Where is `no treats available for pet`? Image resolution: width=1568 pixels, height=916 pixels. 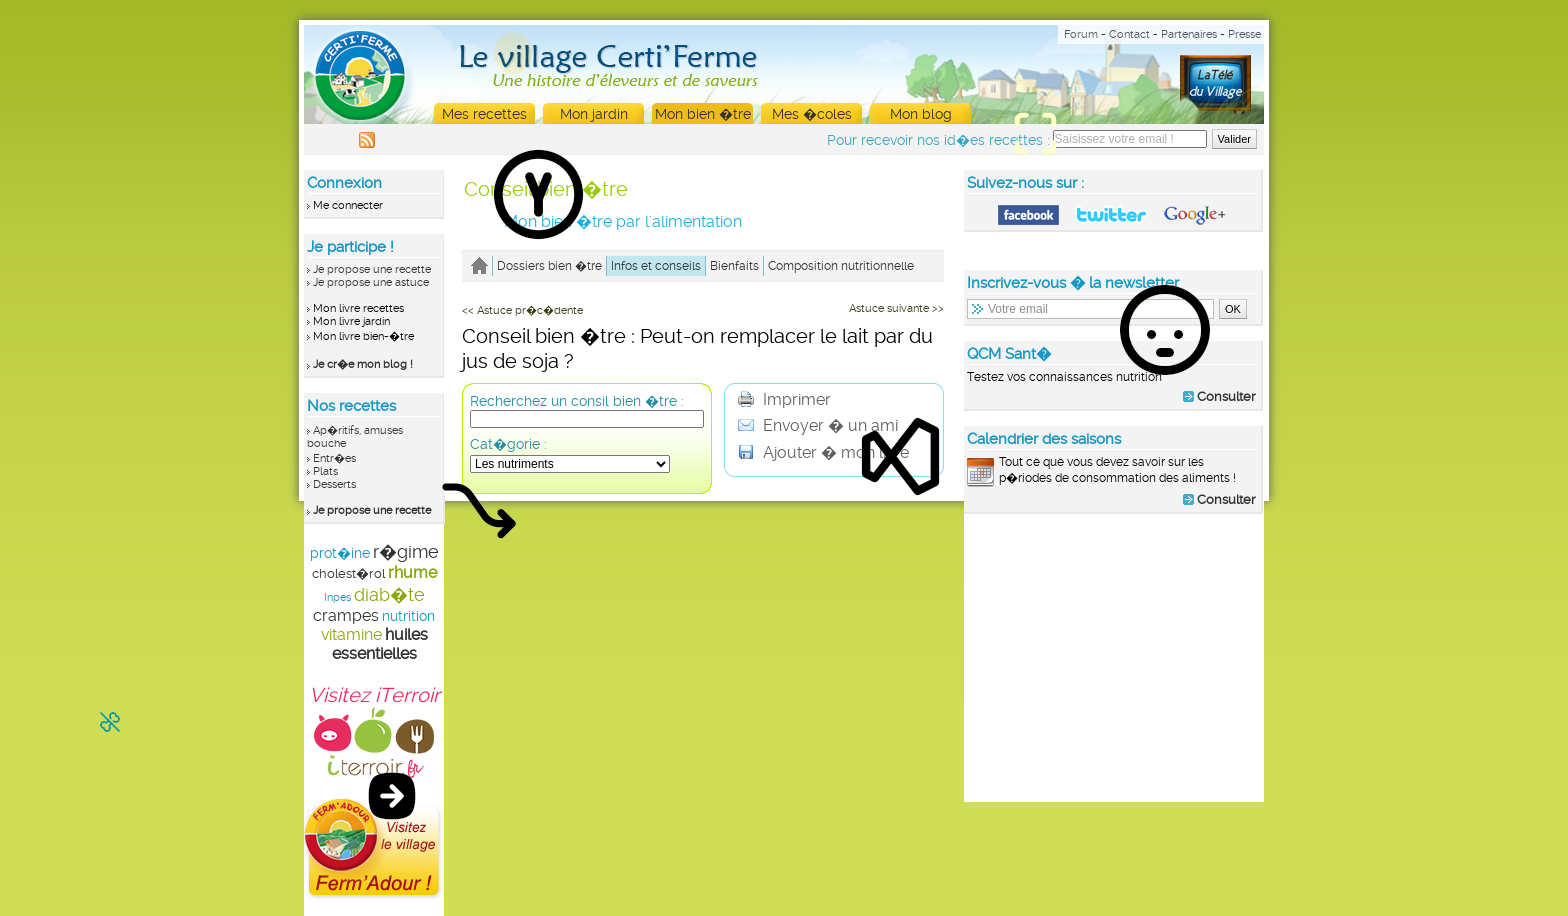
no treats available for pet is located at coordinates (110, 722).